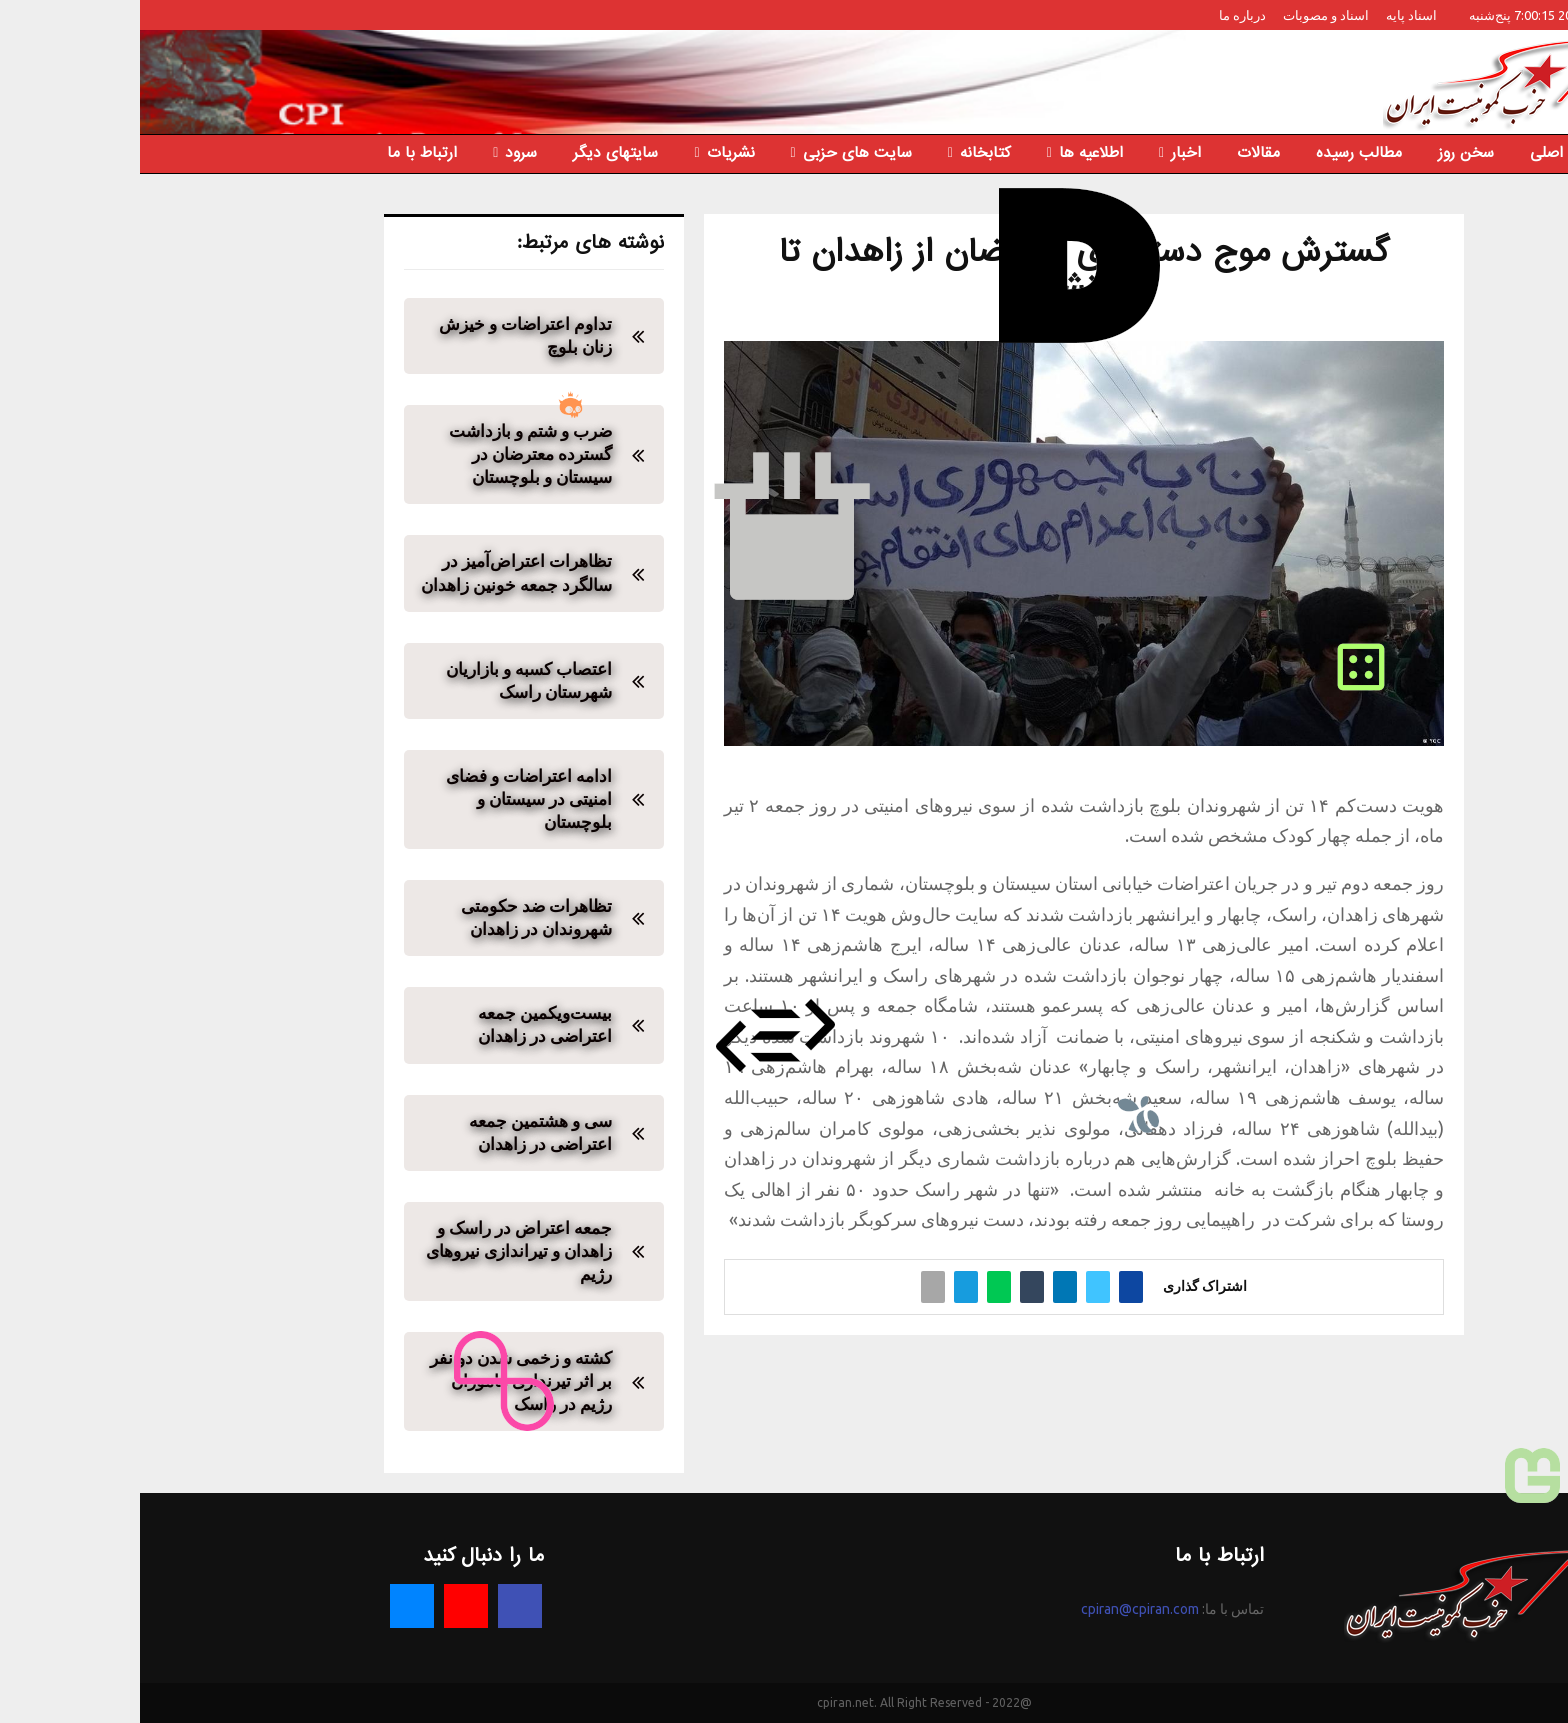 This screenshot has height=1723, width=1568. Describe the element at coordinates (1079, 265) in the screenshot. I see `DMM.com logo` at that location.